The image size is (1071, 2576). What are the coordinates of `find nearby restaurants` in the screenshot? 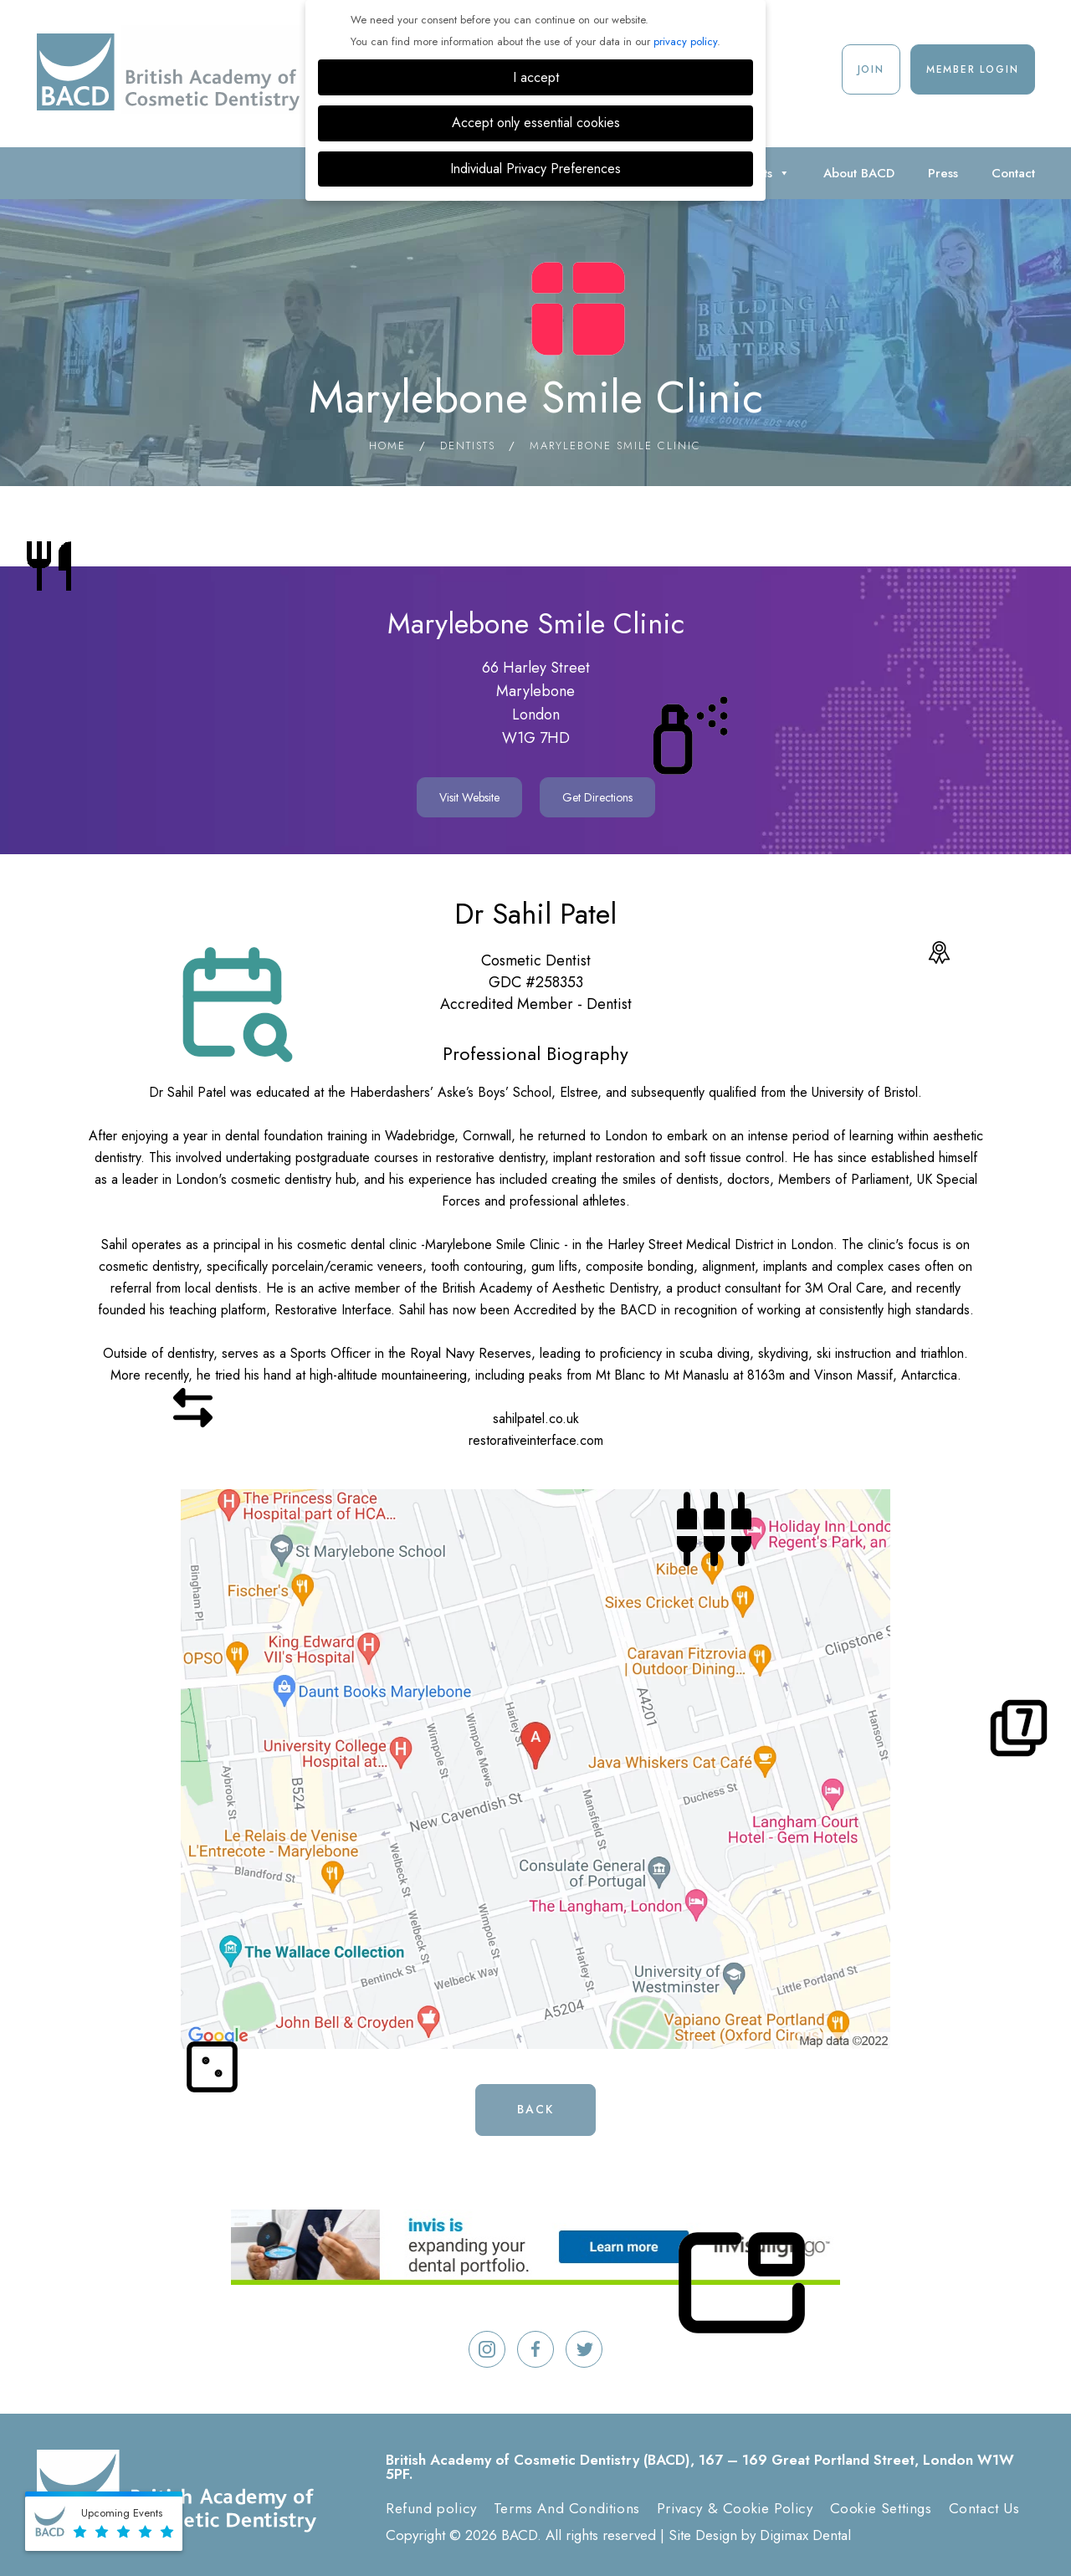 It's located at (49, 566).